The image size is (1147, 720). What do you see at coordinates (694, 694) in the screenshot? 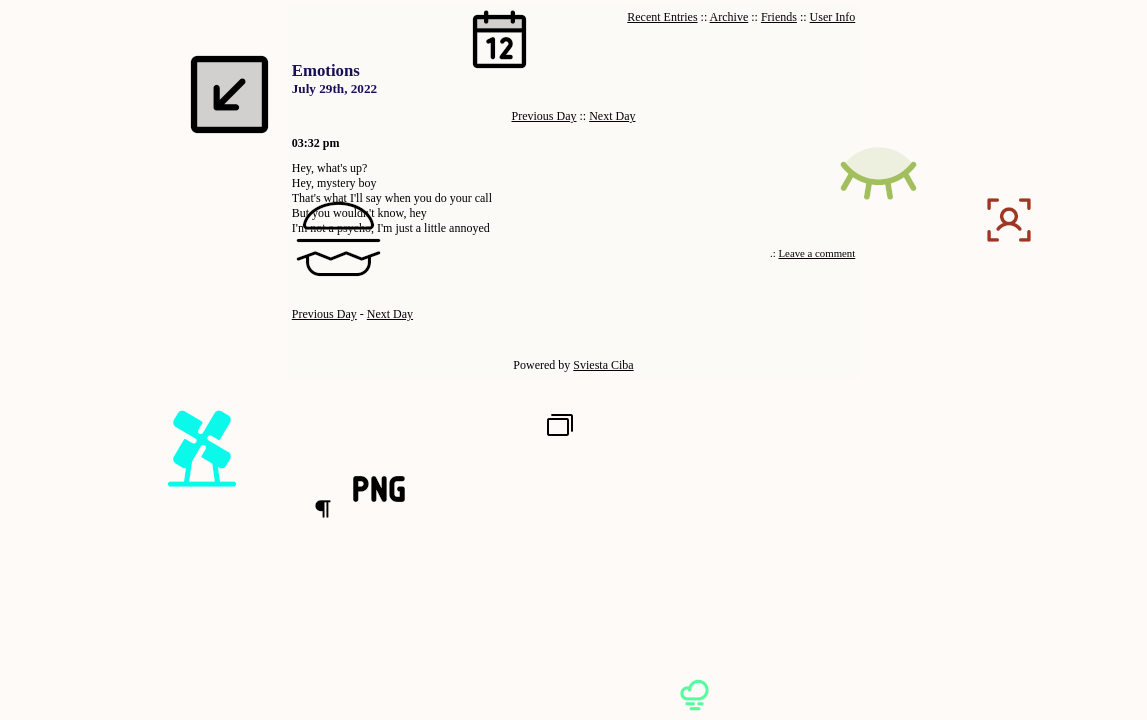
I see `indicates foggy weather conditions` at bounding box center [694, 694].